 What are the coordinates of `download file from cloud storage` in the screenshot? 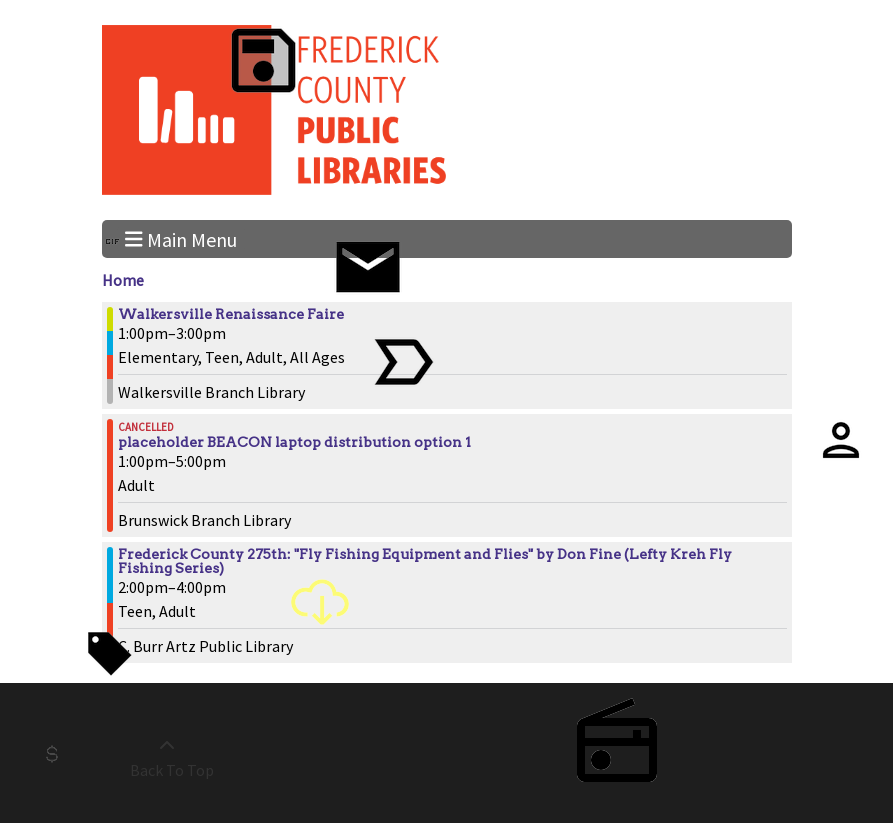 It's located at (320, 600).